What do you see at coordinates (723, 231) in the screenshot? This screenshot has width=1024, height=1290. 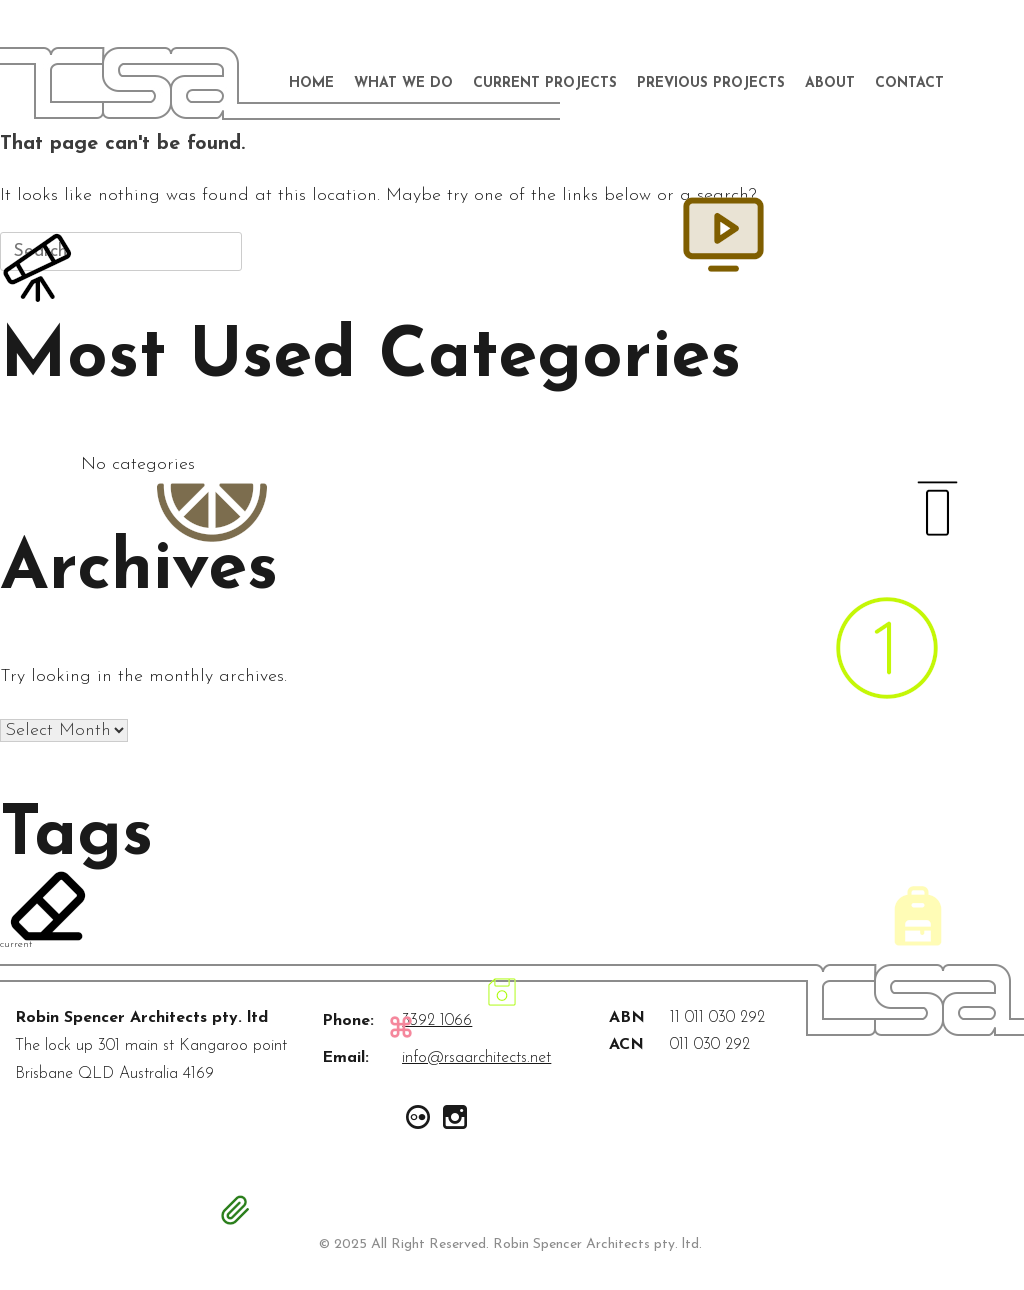 I see `play video on monitor or display` at bounding box center [723, 231].